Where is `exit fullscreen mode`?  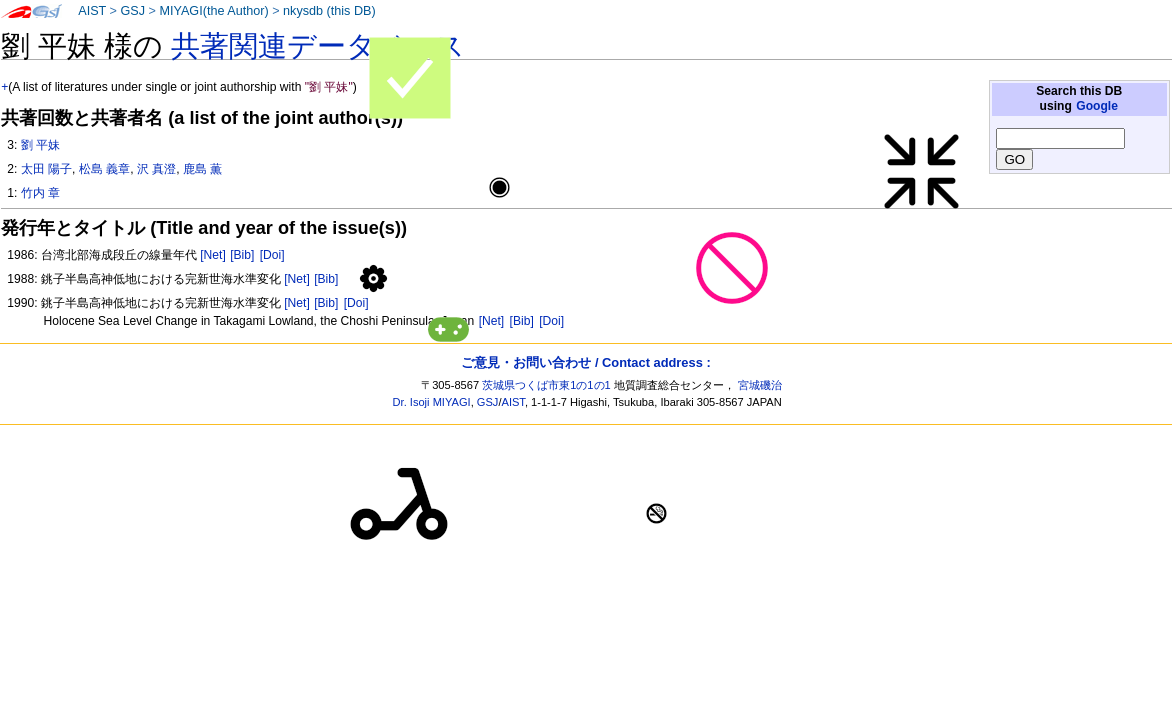 exit fullscreen mode is located at coordinates (921, 171).